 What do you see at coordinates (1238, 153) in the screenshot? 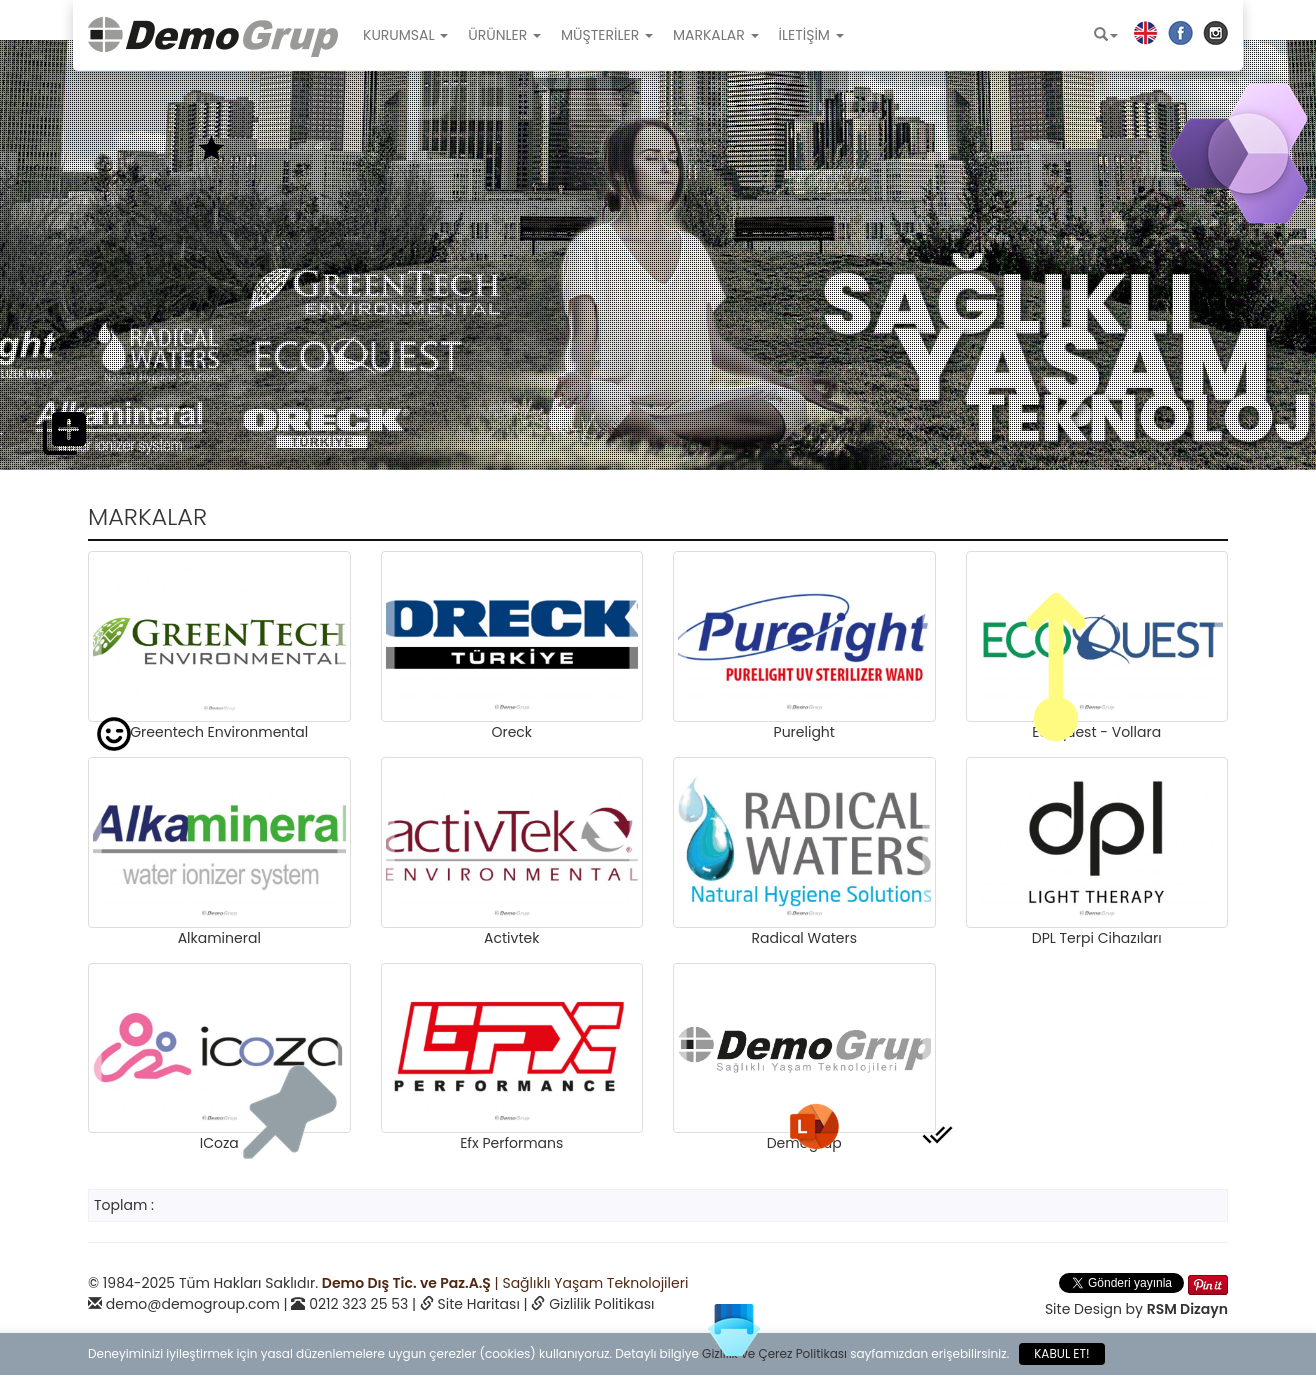
I see `open the microsoft store app` at bounding box center [1238, 153].